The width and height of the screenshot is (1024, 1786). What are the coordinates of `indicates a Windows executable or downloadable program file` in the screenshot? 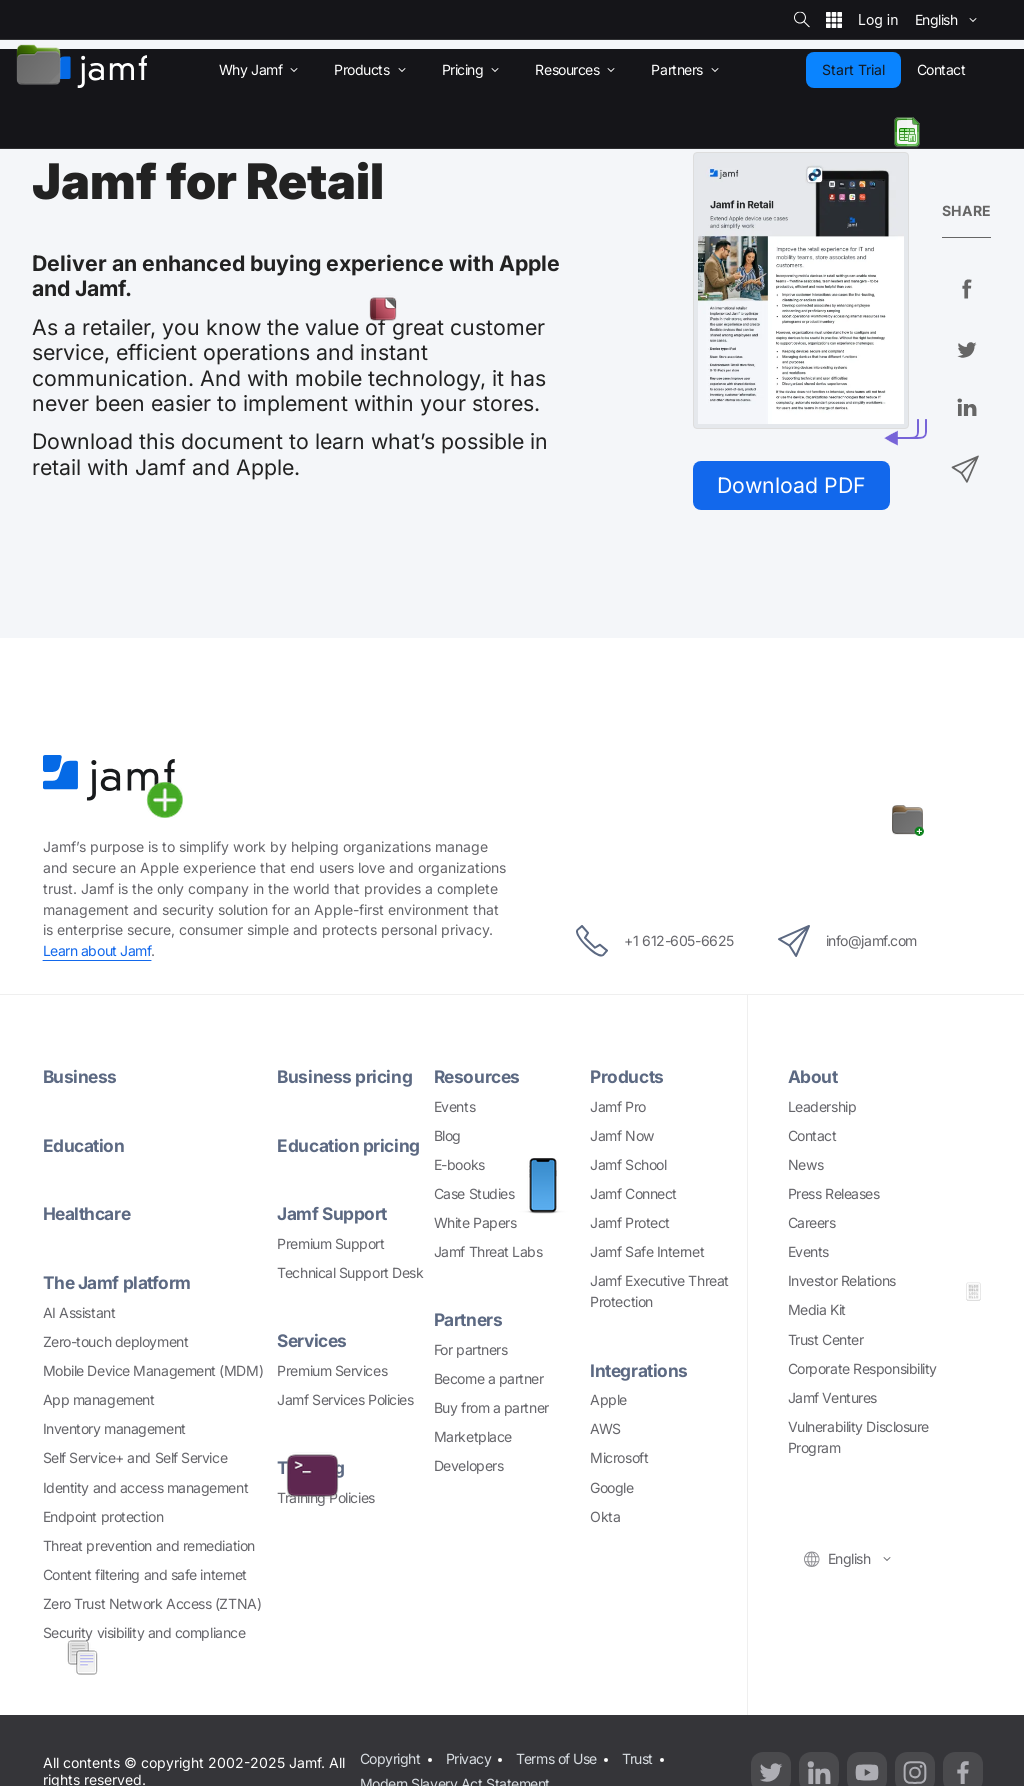 It's located at (973, 1291).